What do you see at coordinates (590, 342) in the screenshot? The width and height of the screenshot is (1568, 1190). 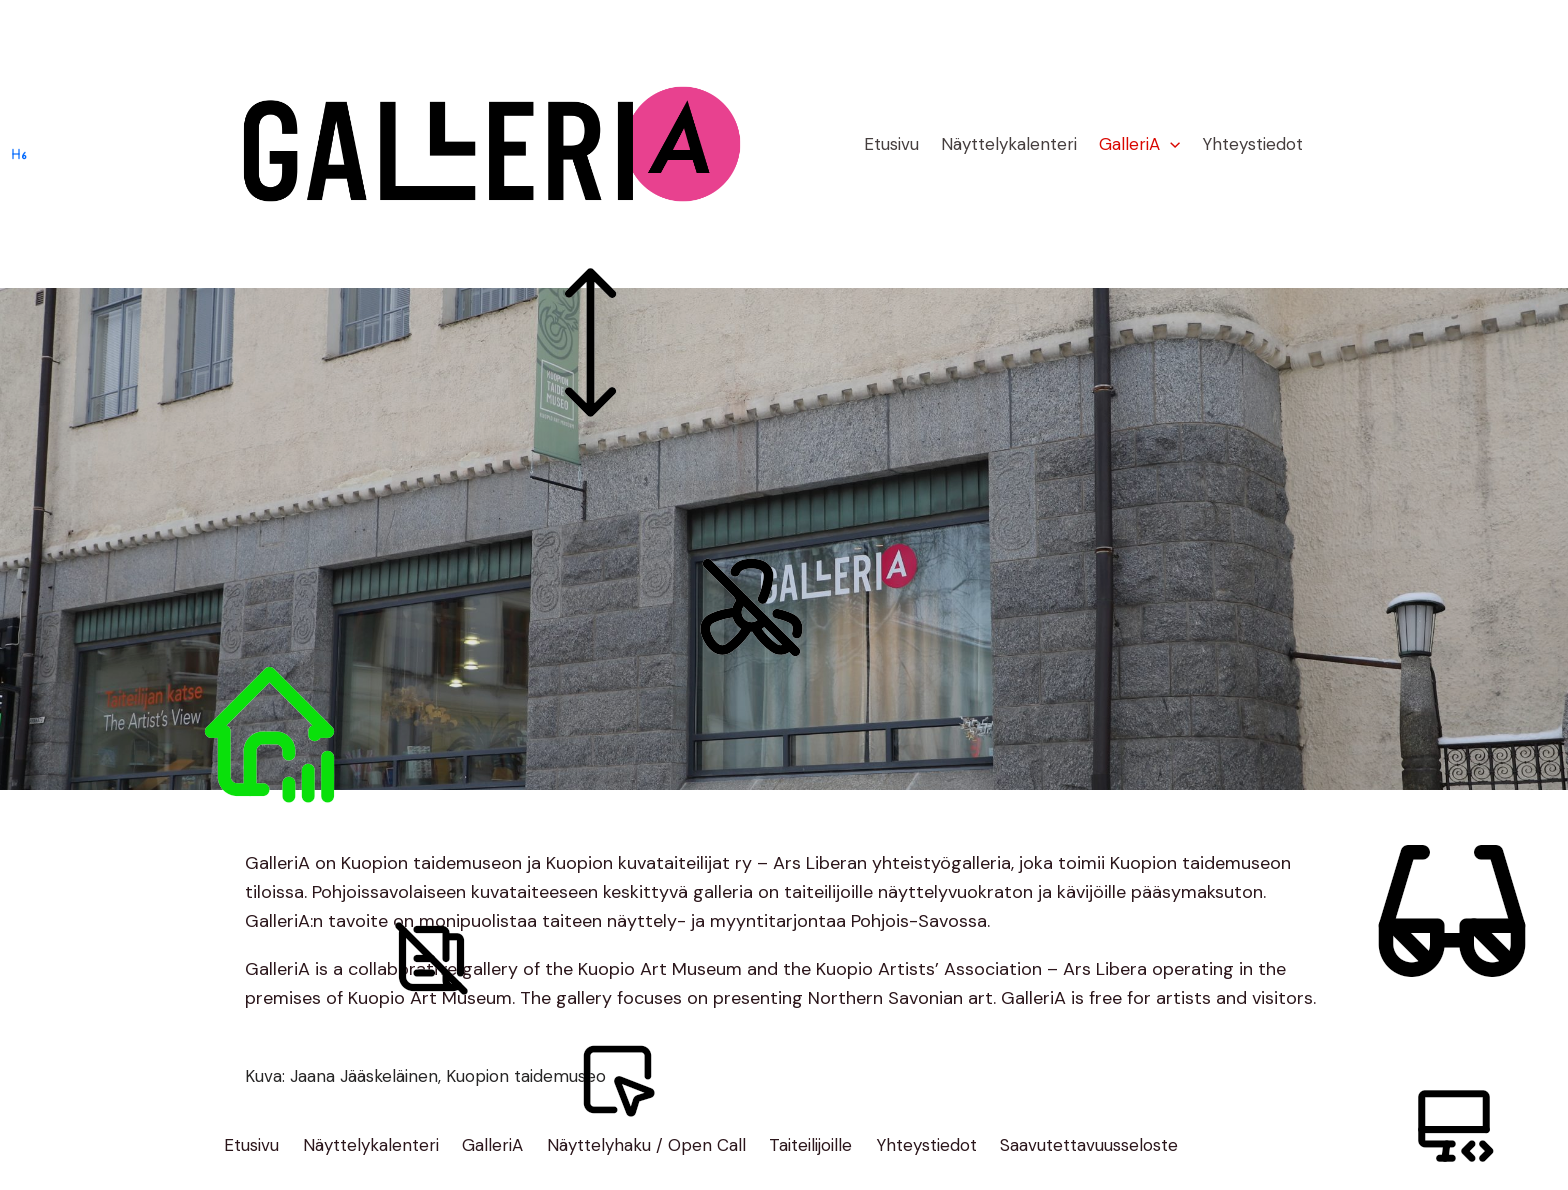 I see `adjust height or vertical size` at bounding box center [590, 342].